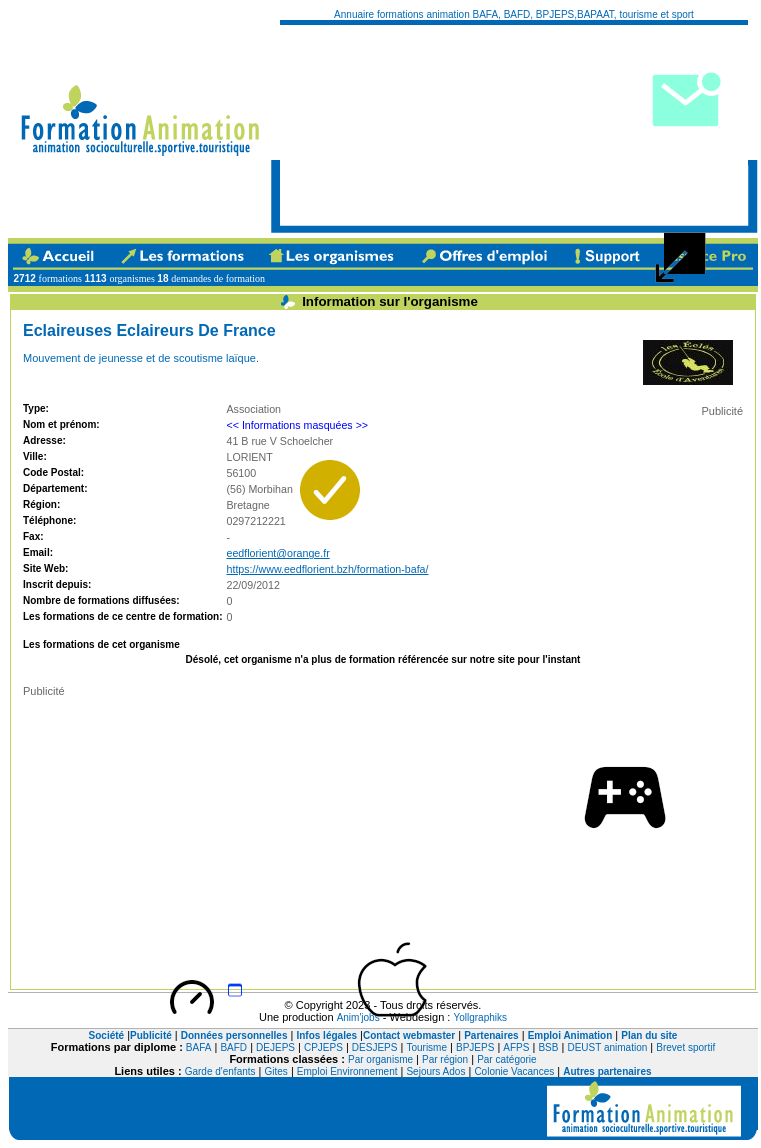  Describe the element at coordinates (626, 797) in the screenshot. I see `access gaming features or games library` at that location.